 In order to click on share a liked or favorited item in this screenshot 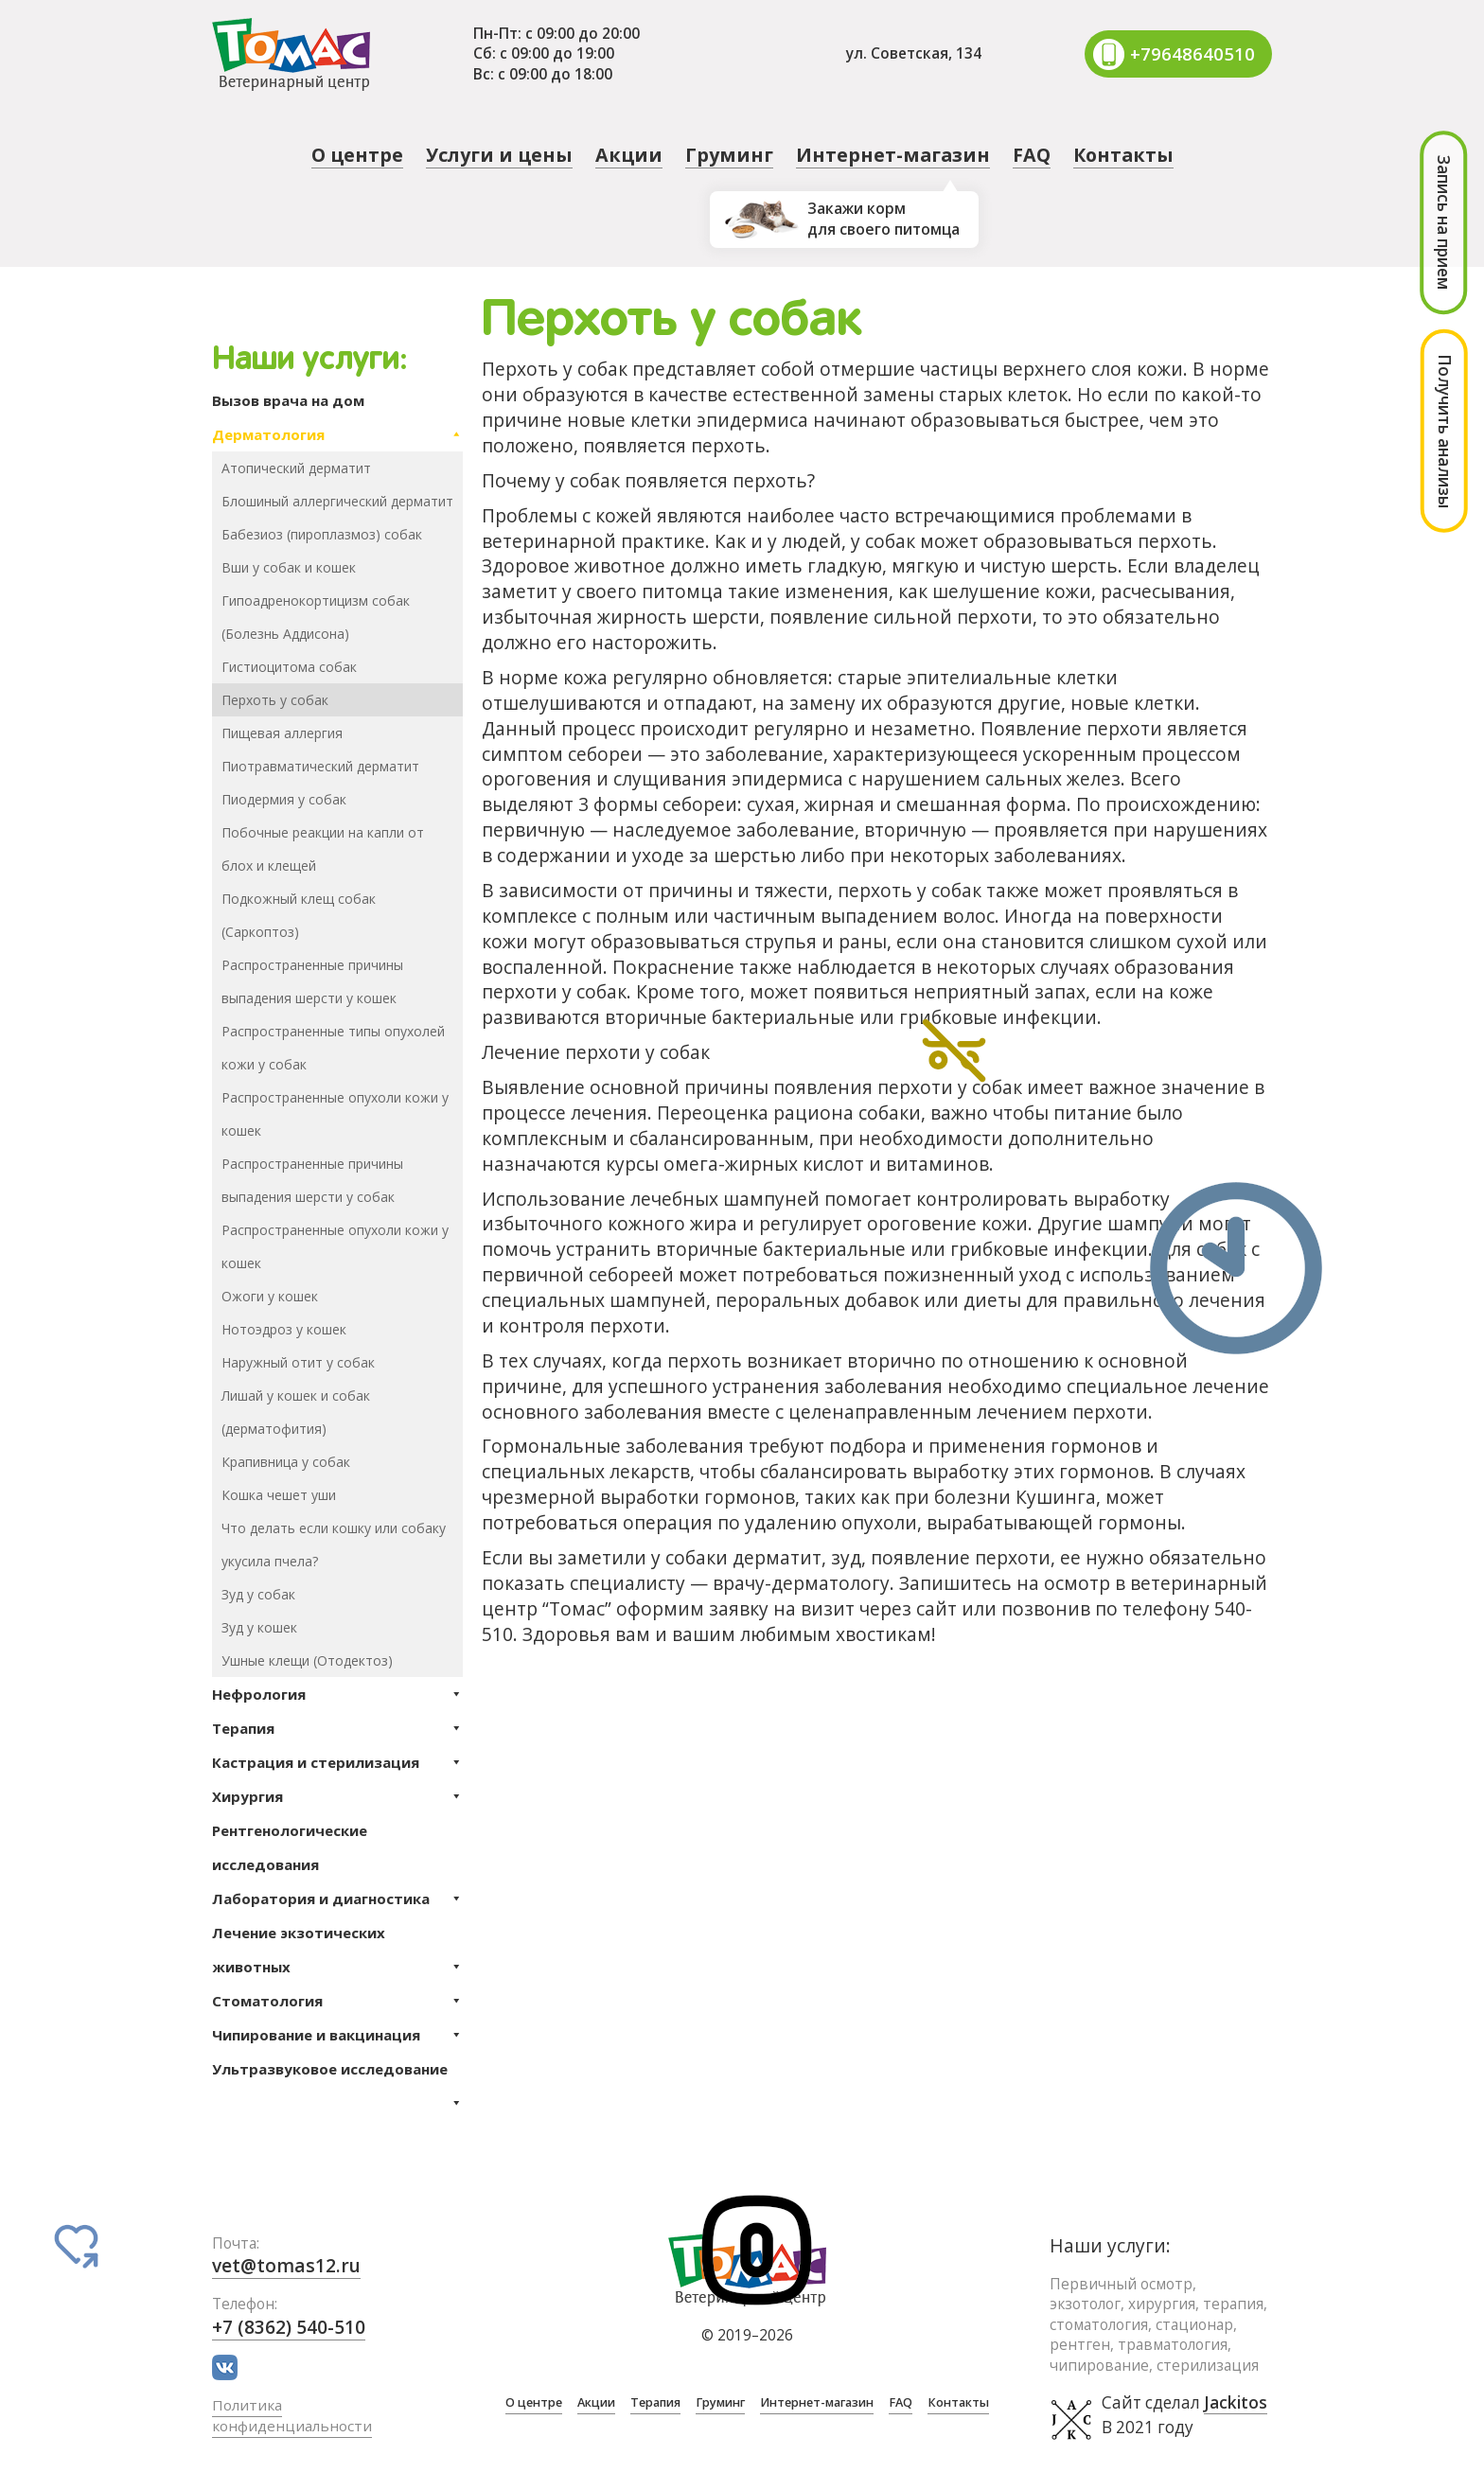, I will do `click(76, 2244)`.